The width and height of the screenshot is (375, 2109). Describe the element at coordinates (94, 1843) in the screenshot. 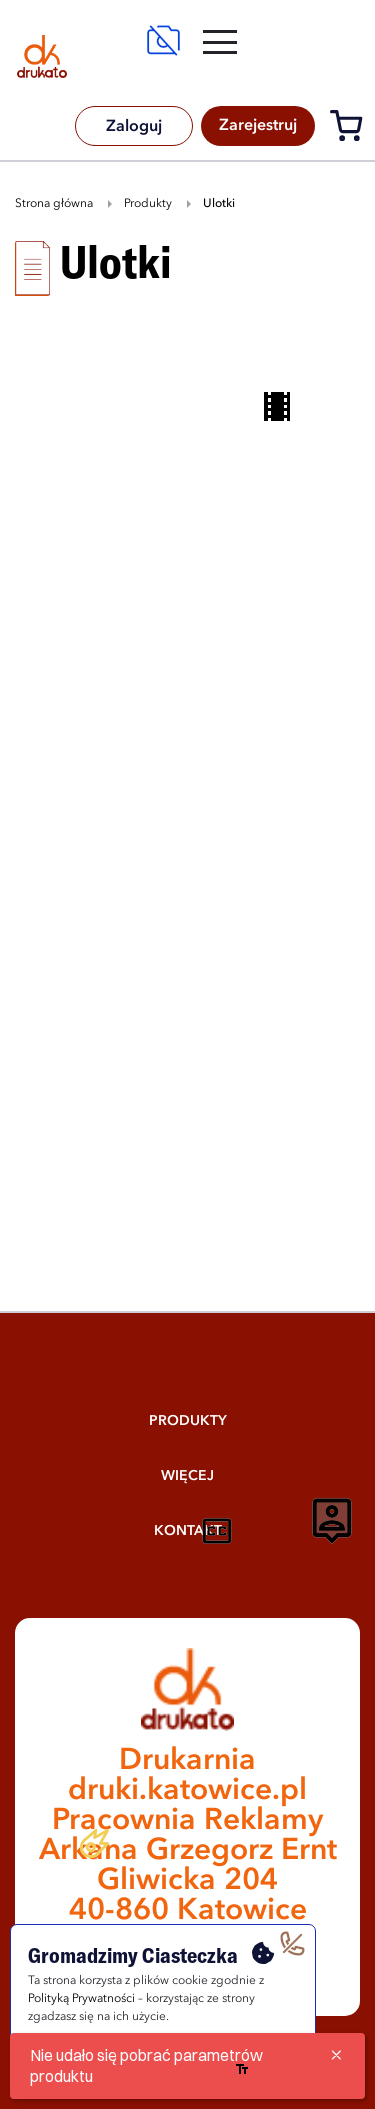

I see `indicates a trending or viral item` at that location.